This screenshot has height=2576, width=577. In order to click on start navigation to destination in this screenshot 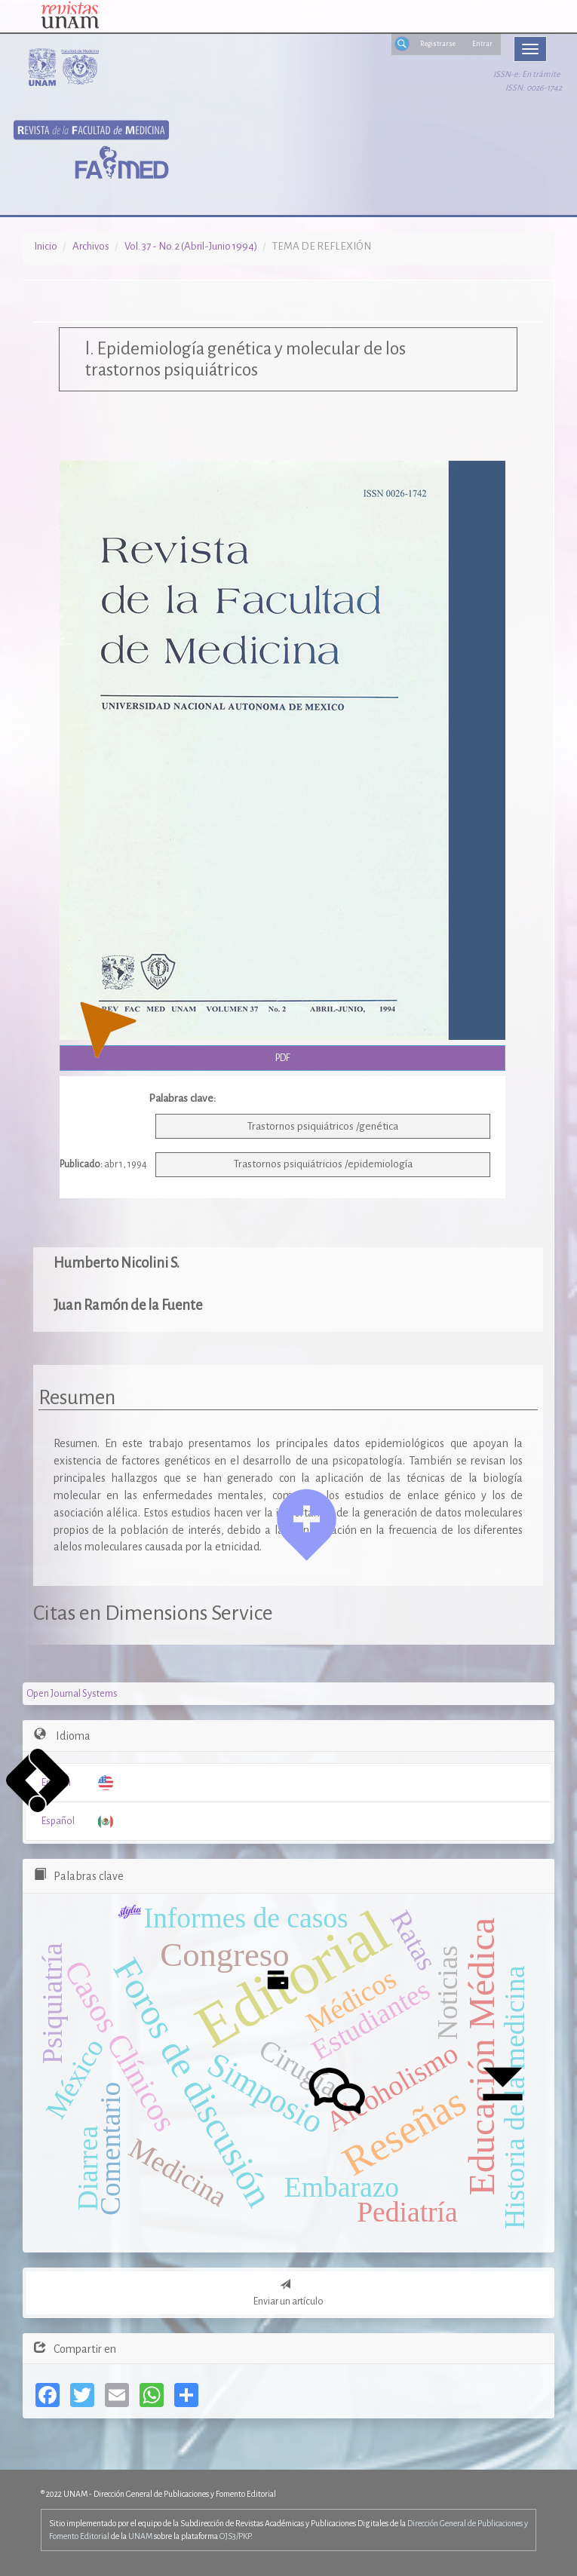, I will do `click(108, 1029)`.